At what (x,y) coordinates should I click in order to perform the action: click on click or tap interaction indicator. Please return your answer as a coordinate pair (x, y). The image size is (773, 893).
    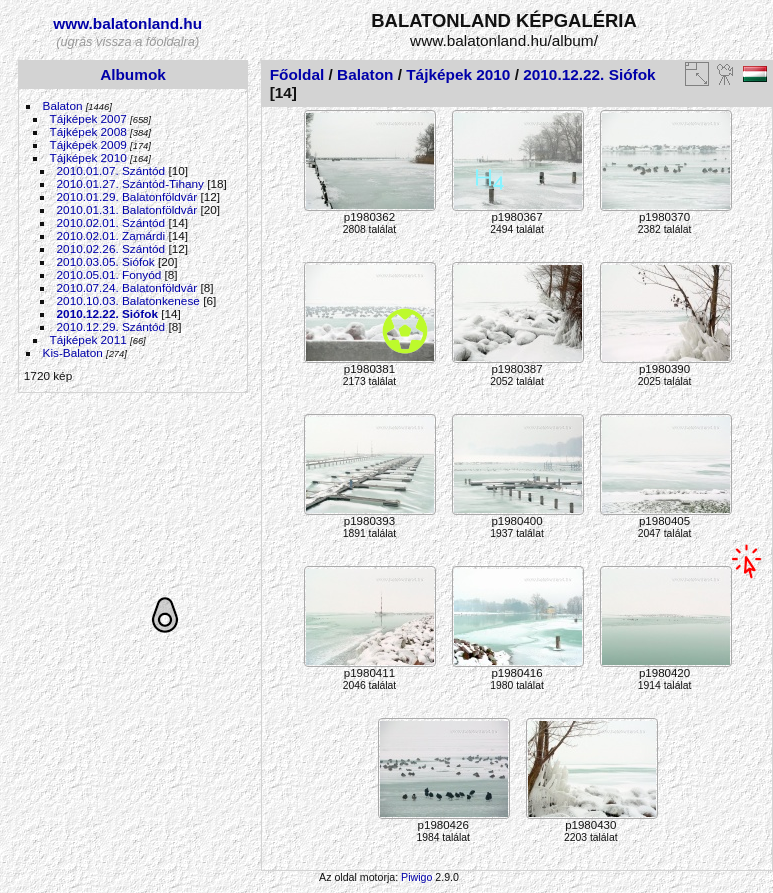
    Looking at the image, I should click on (746, 561).